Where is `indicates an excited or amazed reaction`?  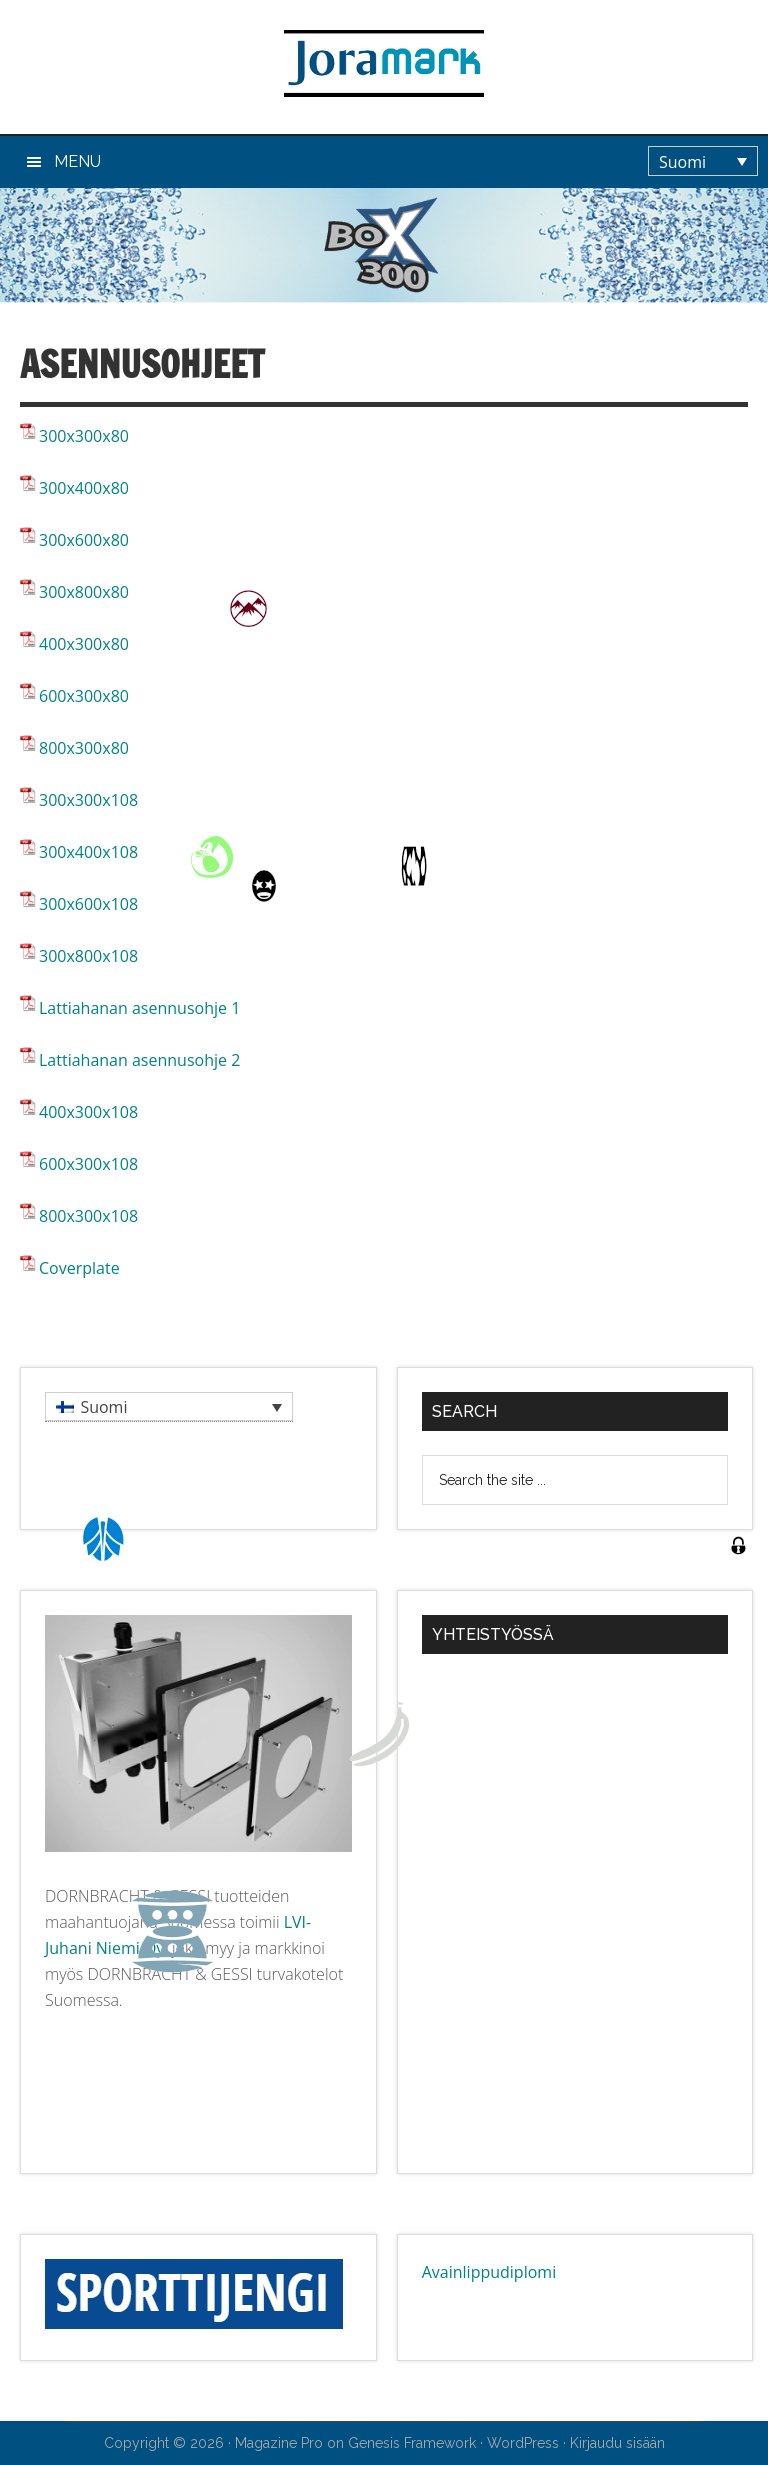
indicates an excited or amazed reaction is located at coordinates (264, 886).